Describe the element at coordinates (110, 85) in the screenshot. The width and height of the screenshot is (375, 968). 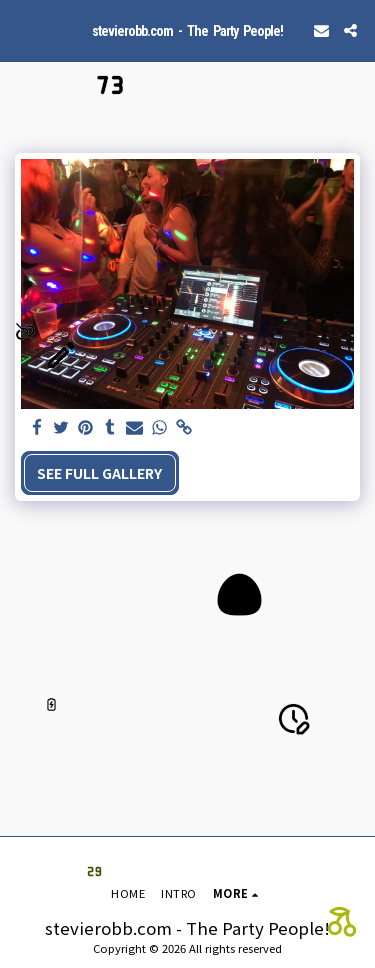
I see `displays the number 73 as a label or counter` at that location.